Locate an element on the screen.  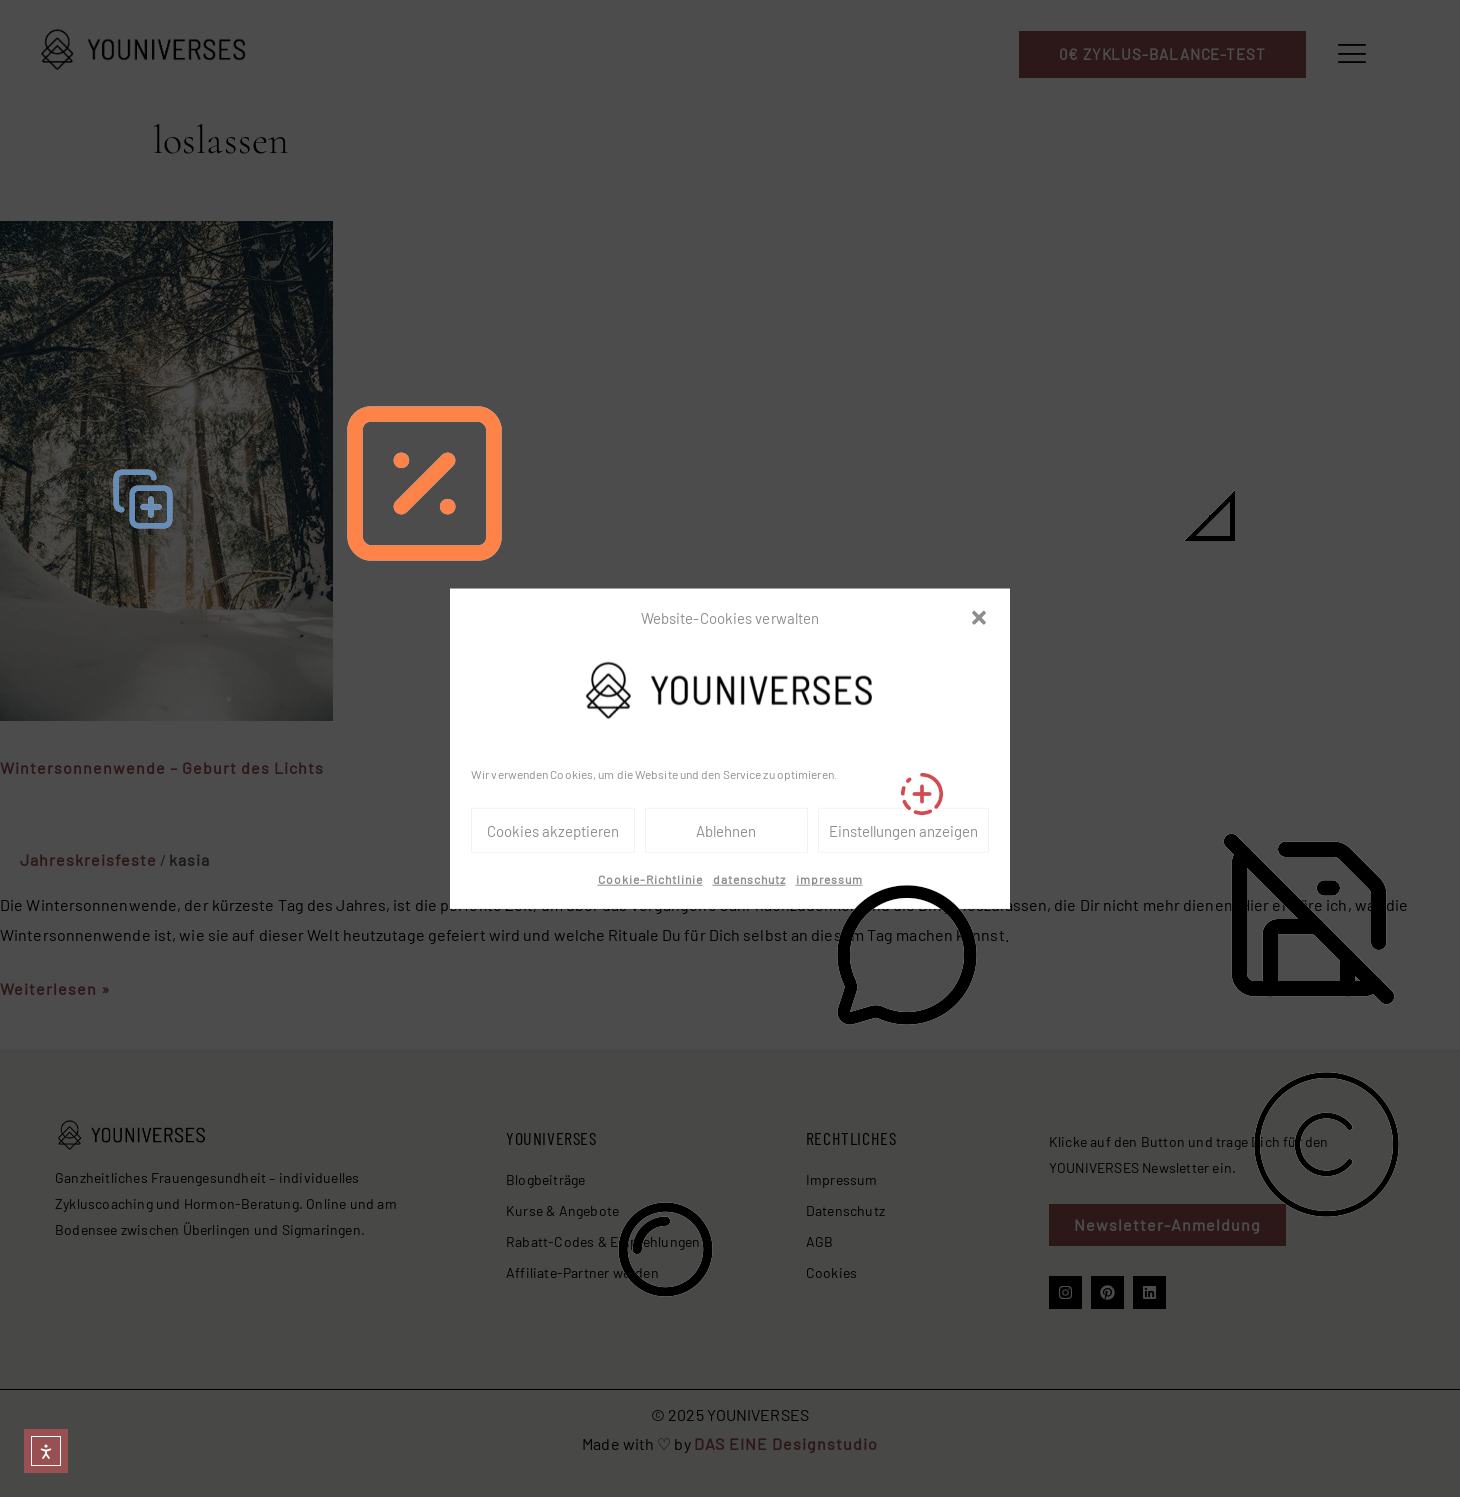
add new item with loading or processing state is located at coordinates (922, 794).